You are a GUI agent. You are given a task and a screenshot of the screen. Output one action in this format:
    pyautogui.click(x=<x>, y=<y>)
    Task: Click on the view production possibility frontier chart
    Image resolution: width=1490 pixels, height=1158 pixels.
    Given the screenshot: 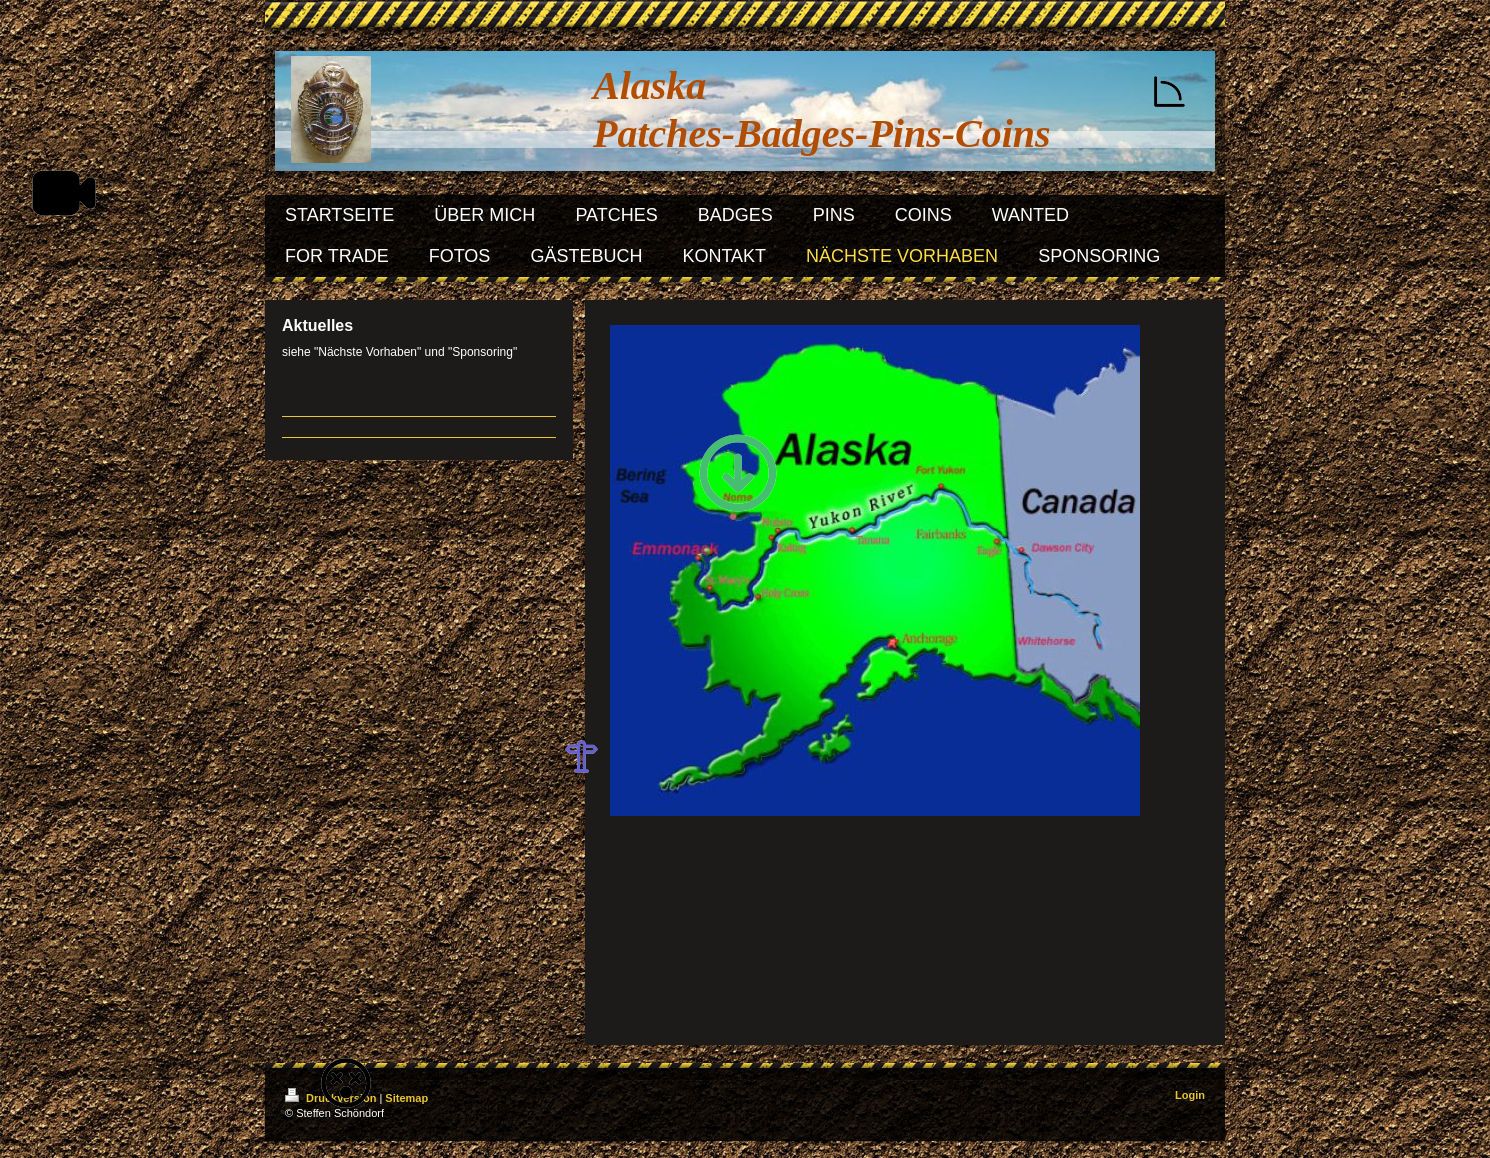 What is the action you would take?
    pyautogui.click(x=1169, y=91)
    